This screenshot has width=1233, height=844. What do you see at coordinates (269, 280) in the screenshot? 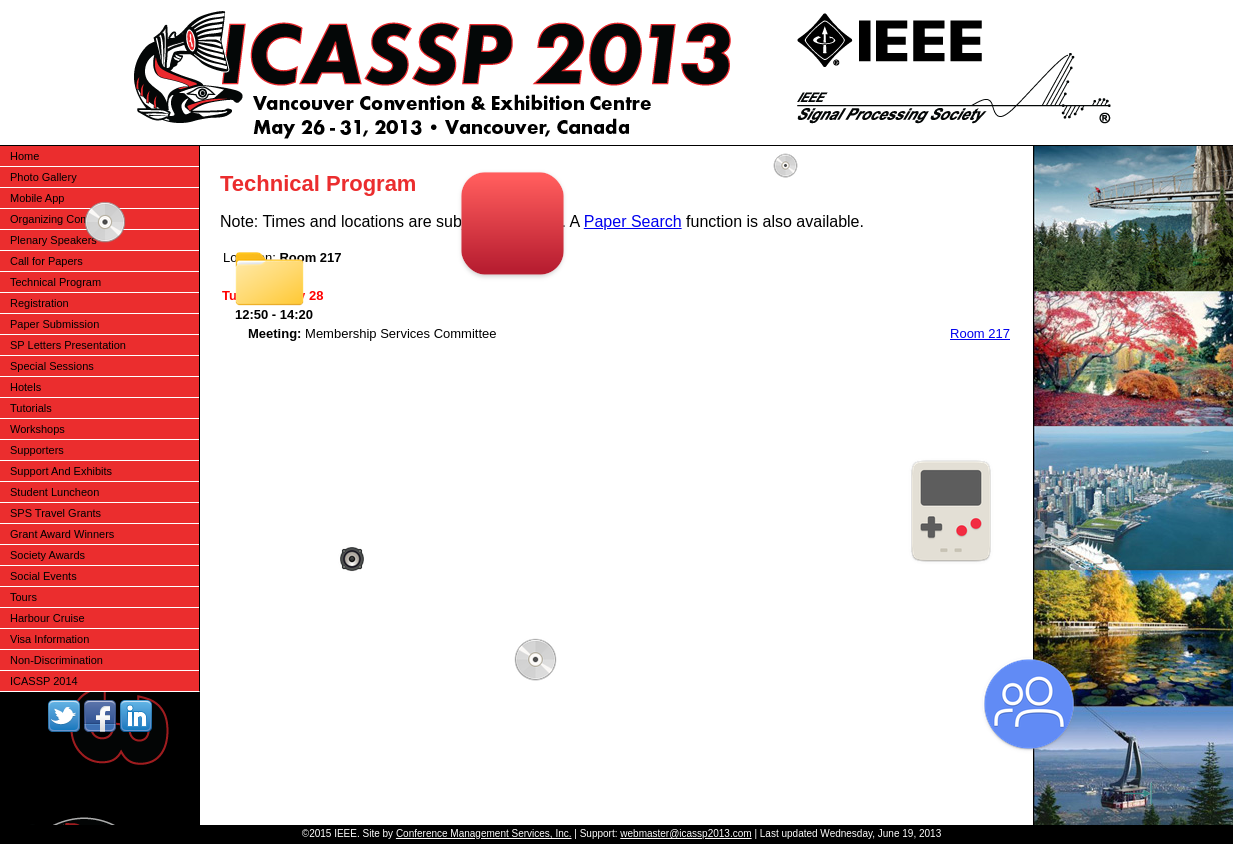
I see `open folder to view contents` at bounding box center [269, 280].